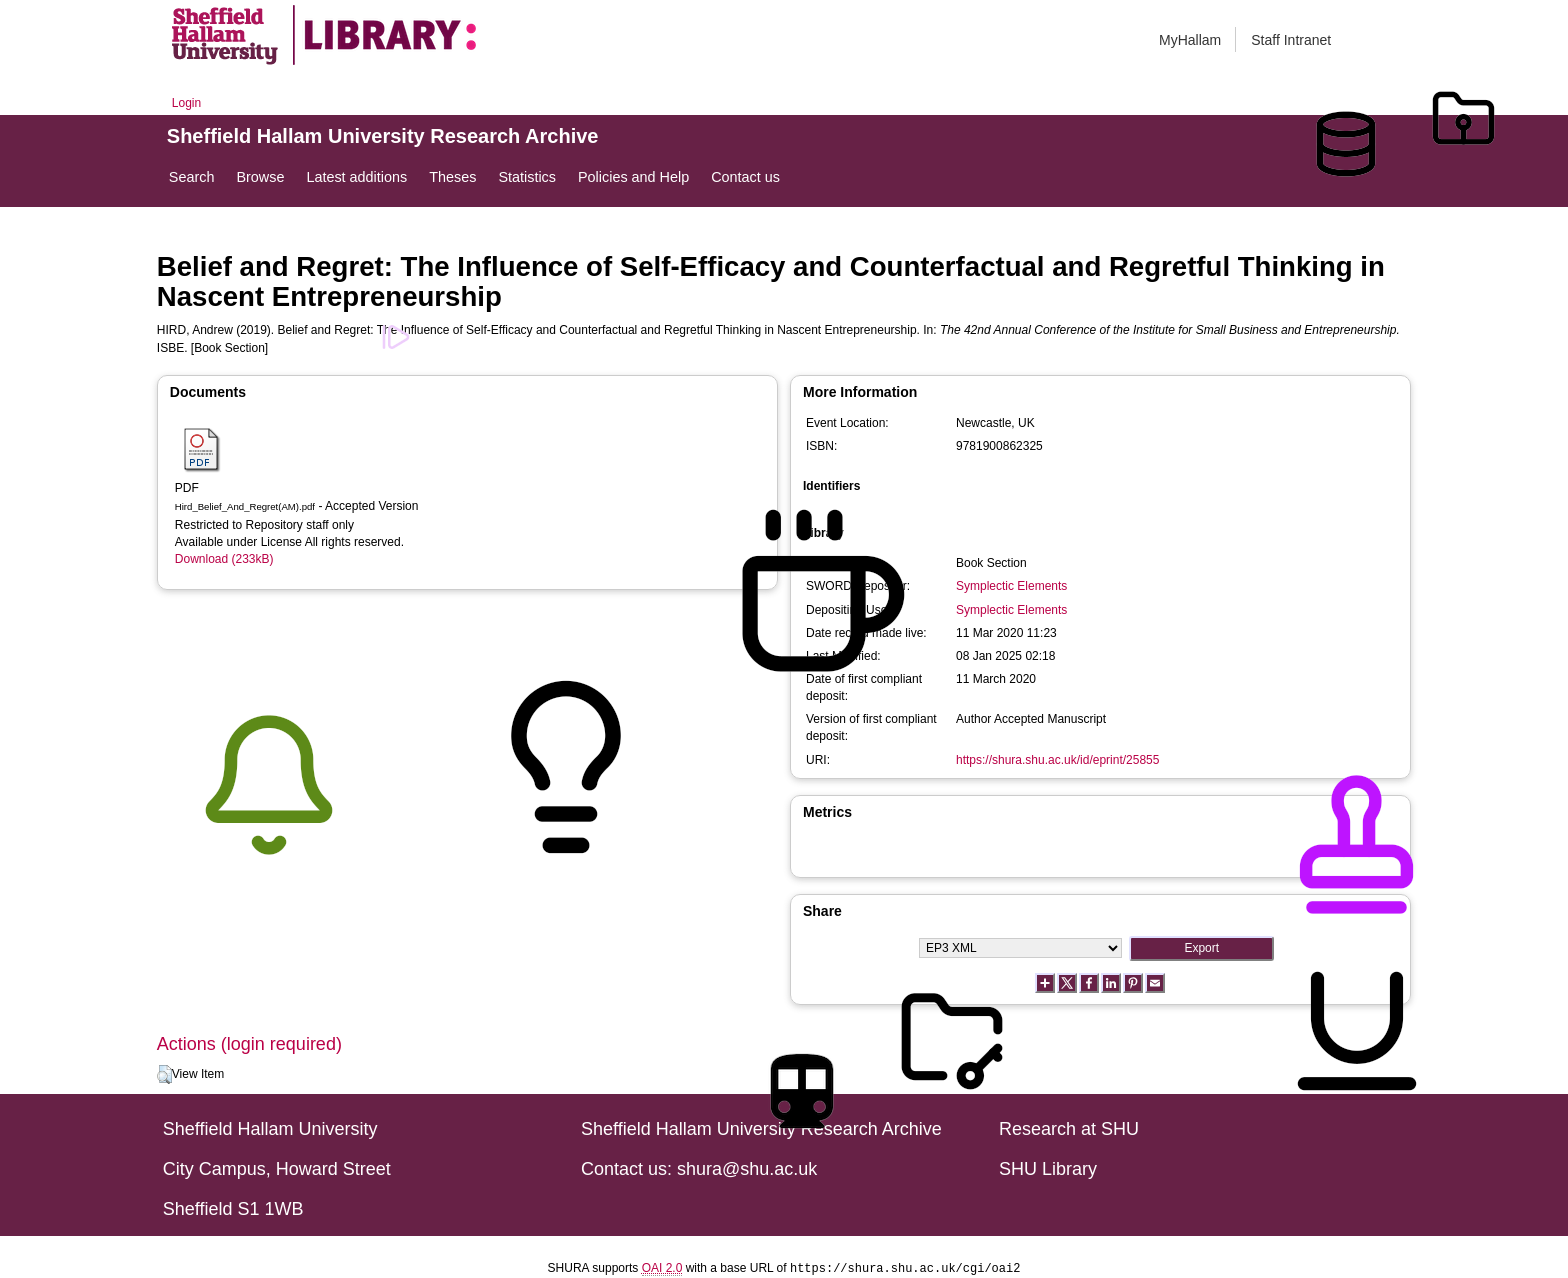  What do you see at coordinates (1356, 844) in the screenshot?
I see `approve or stamp a document` at bounding box center [1356, 844].